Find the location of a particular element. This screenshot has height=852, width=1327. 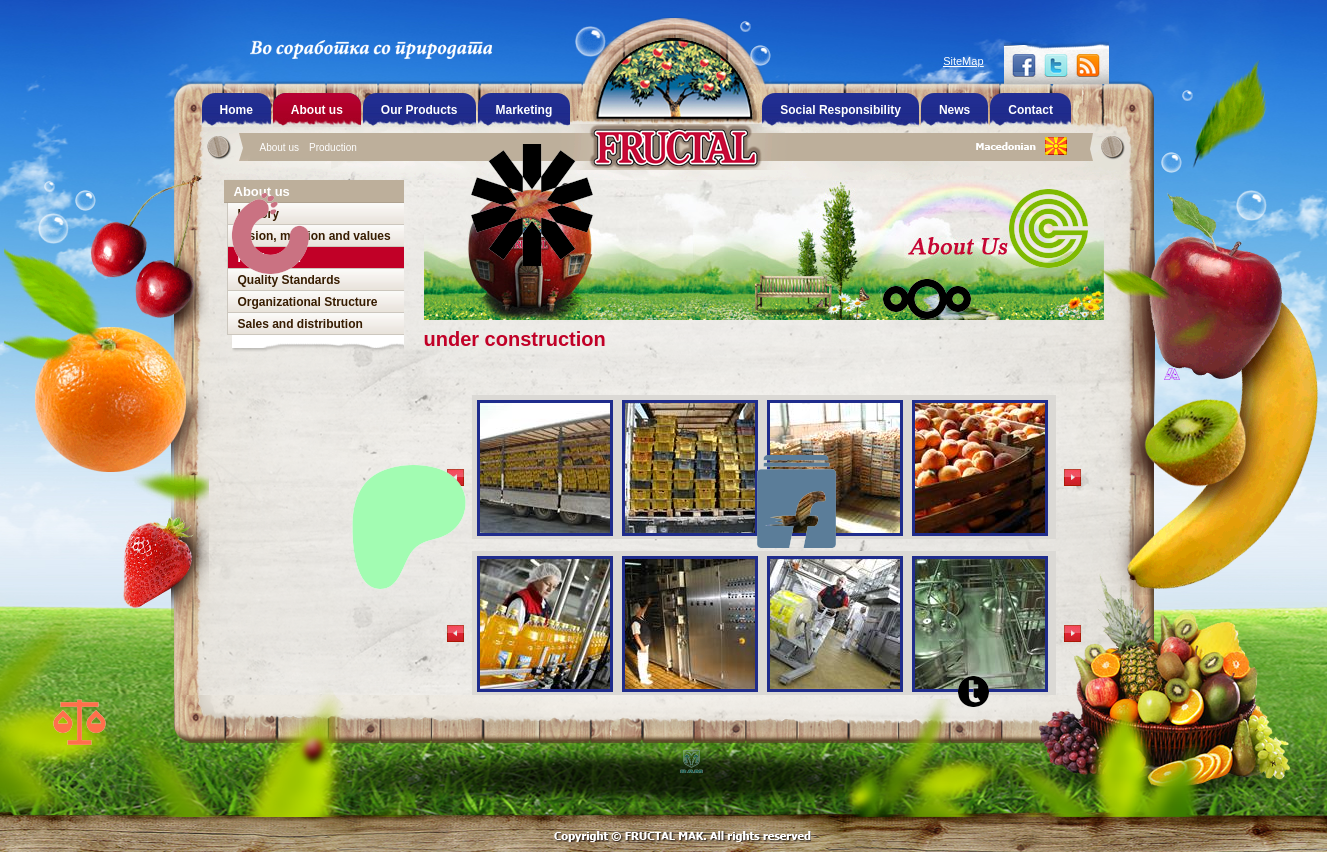

visit The Algorithms website or repository is located at coordinates (1172, 374).